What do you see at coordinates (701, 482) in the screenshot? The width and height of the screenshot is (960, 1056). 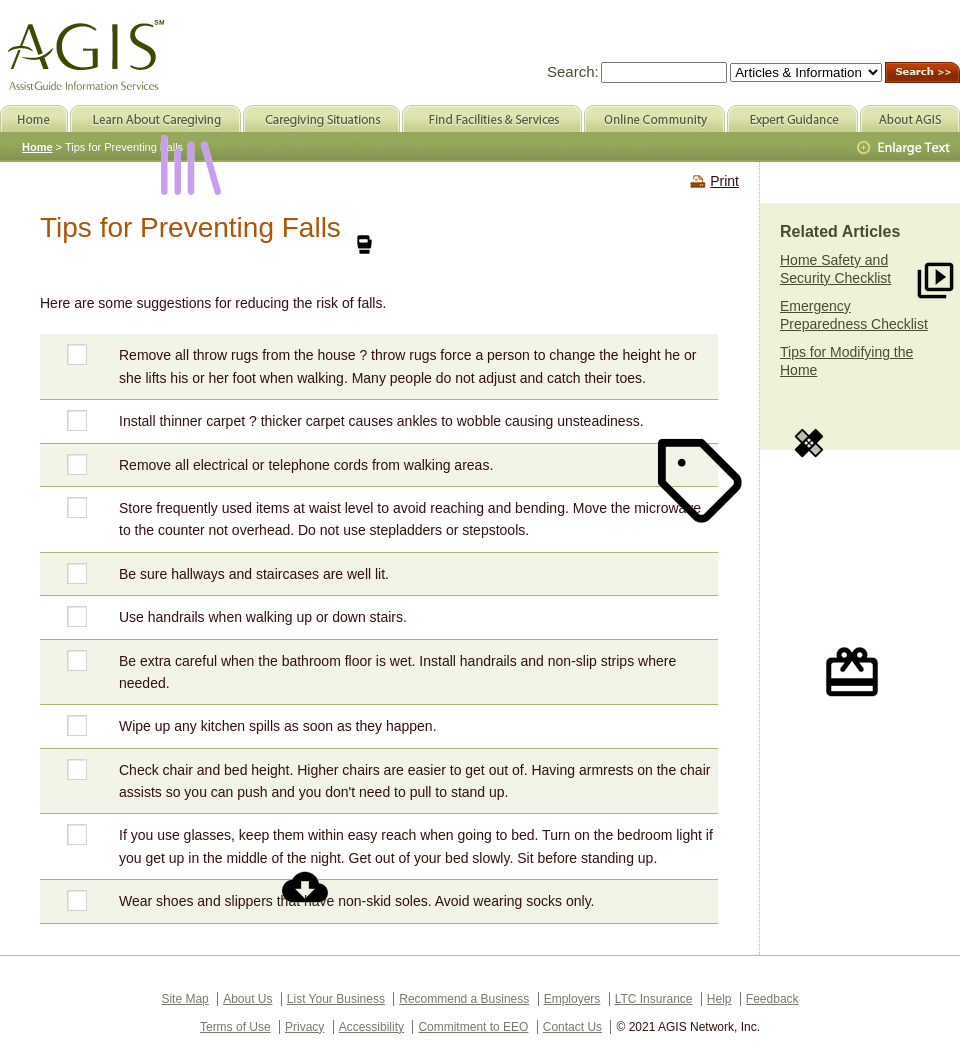 I see `add a tag or label to an item` at bounding box center [701, 482].